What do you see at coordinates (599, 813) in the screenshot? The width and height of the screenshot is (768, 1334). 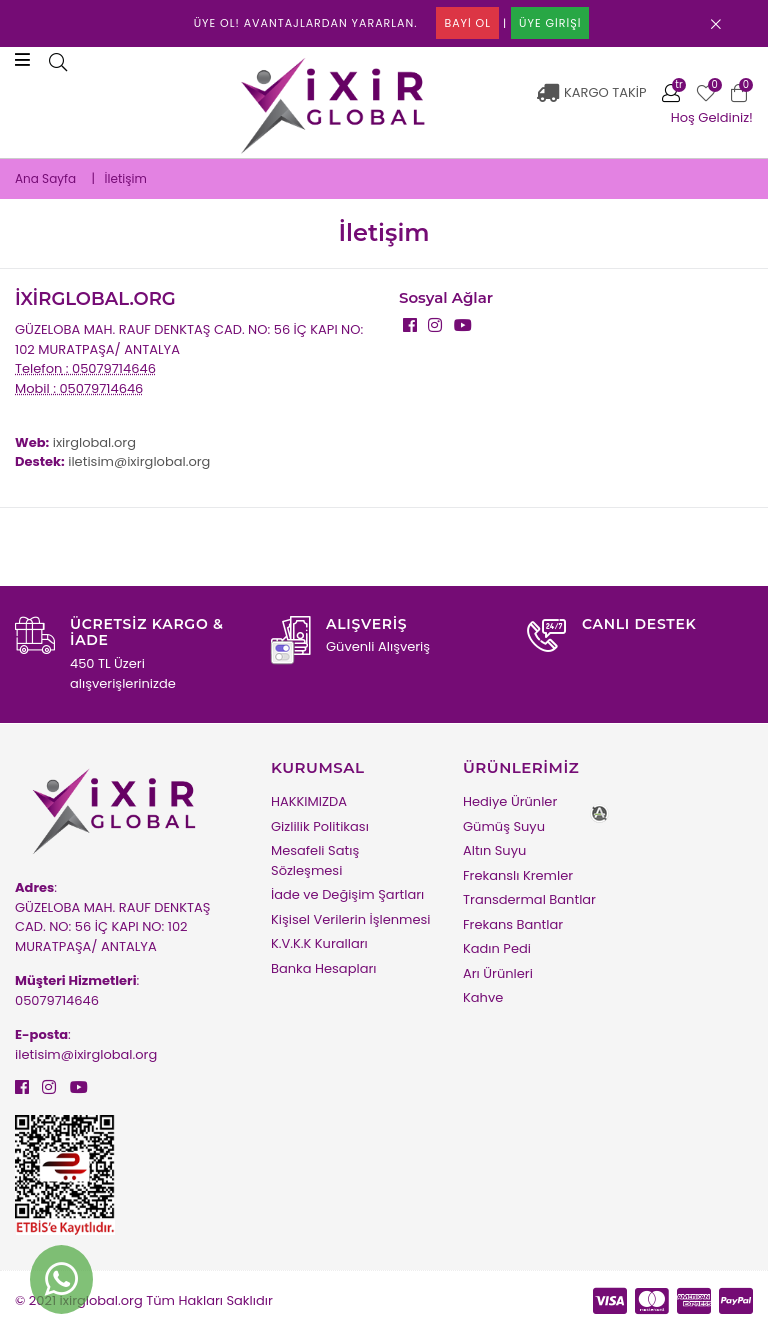 I see `open the software update manager` at bounding box center [599, 813].